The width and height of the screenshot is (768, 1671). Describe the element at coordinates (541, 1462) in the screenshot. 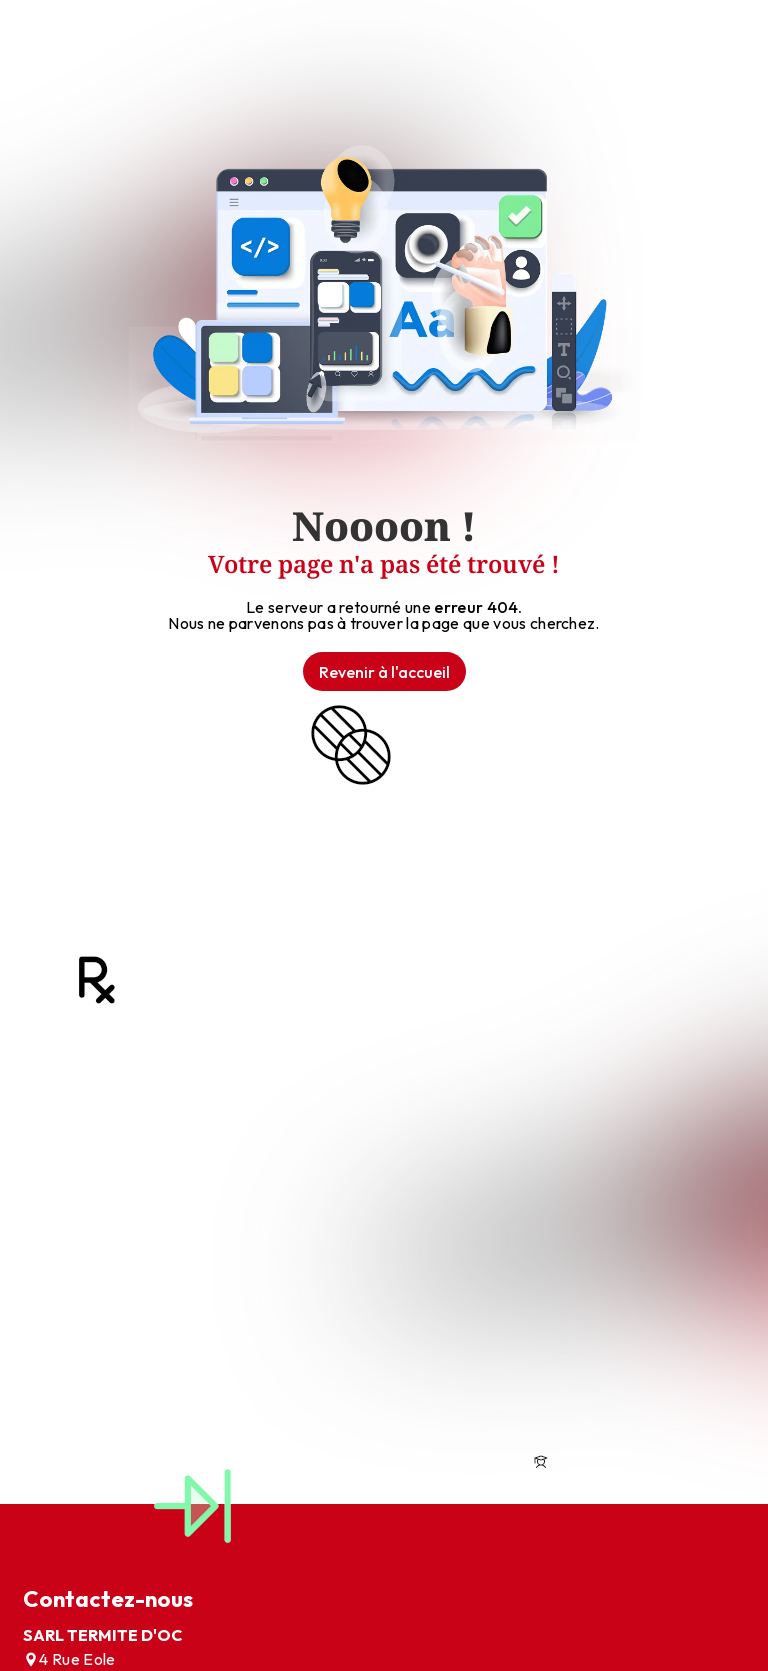

I see `view student profile` at that location.